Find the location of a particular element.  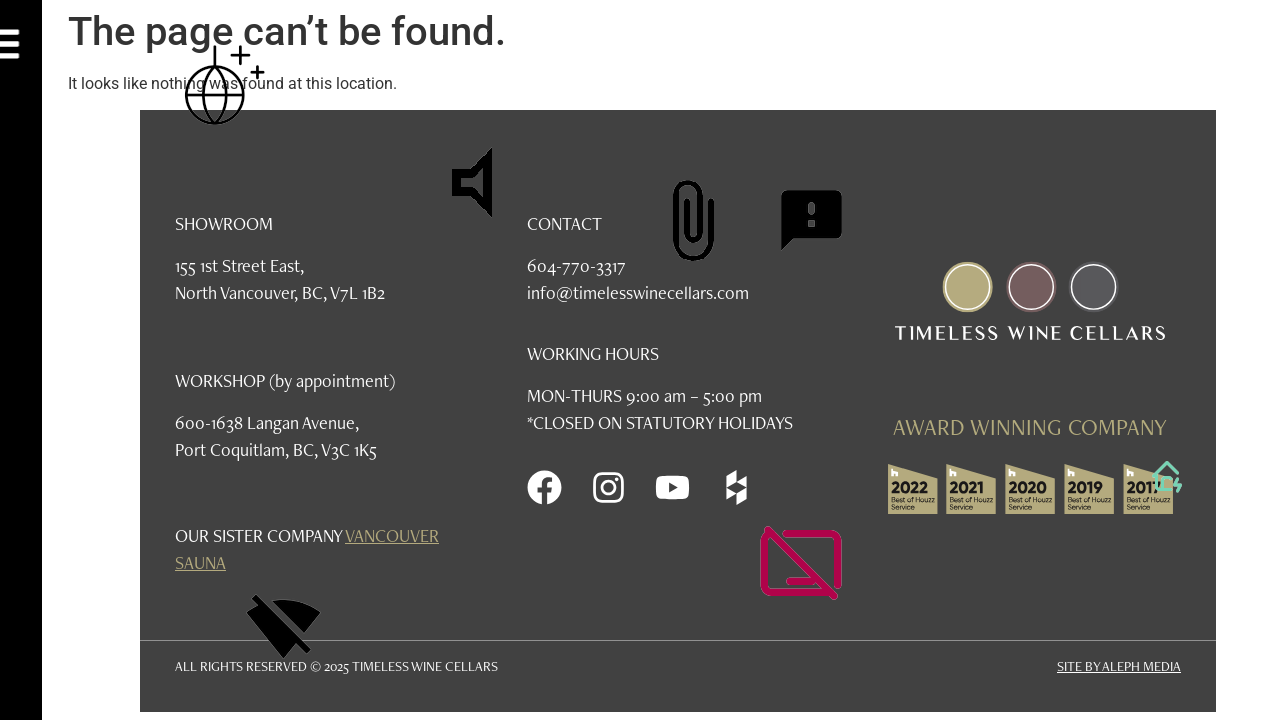

submit feedback or comments is located at coordinates (811, 220).